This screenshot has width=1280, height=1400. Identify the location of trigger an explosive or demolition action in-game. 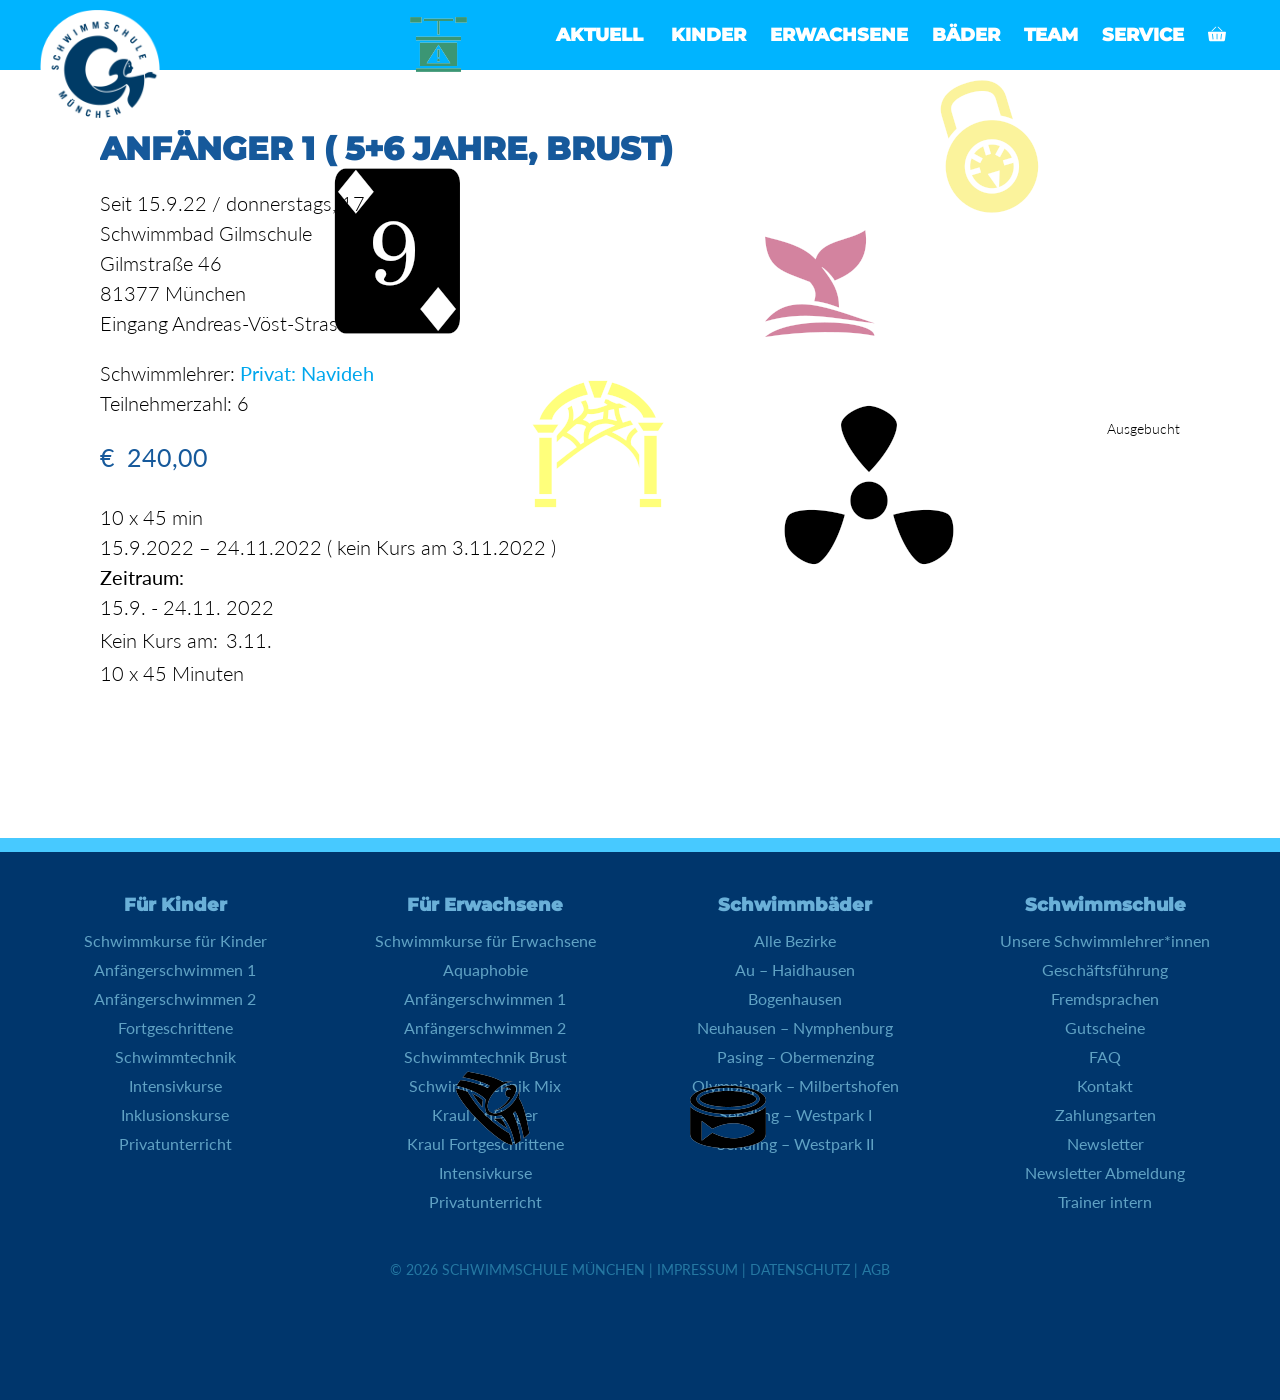
(438, 43).